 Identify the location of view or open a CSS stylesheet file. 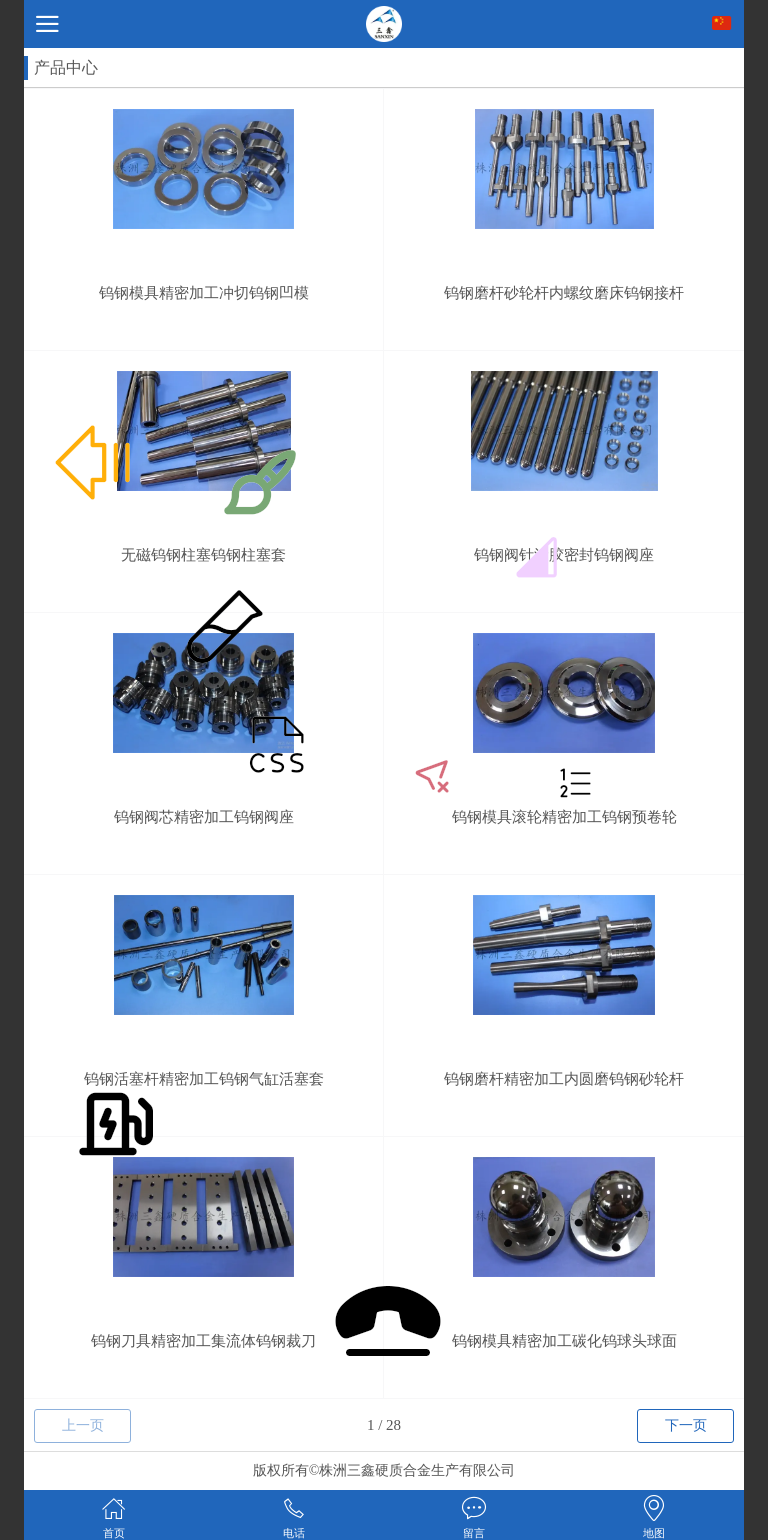
(278, 747).